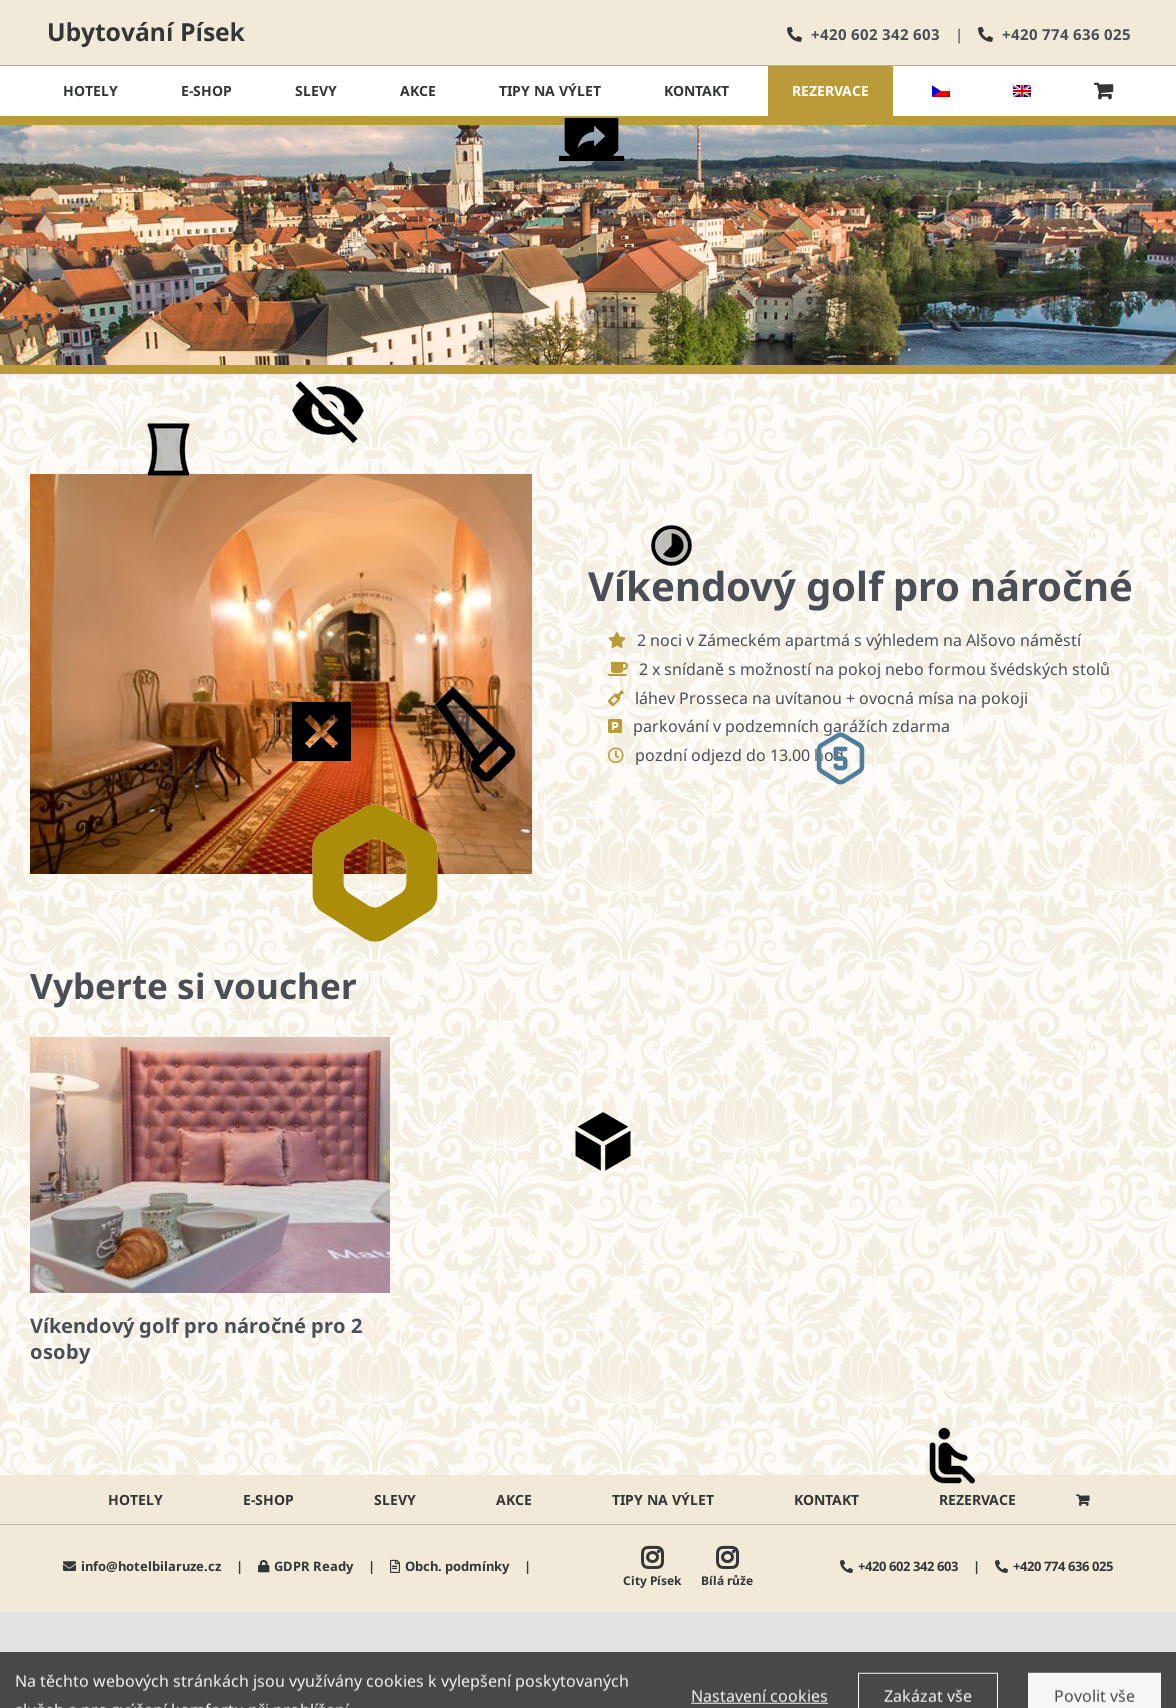  What do you see at coordinates (375, 873) in the screenshot?
I see `access assembly or build tools` at bounding box center [375, 873].